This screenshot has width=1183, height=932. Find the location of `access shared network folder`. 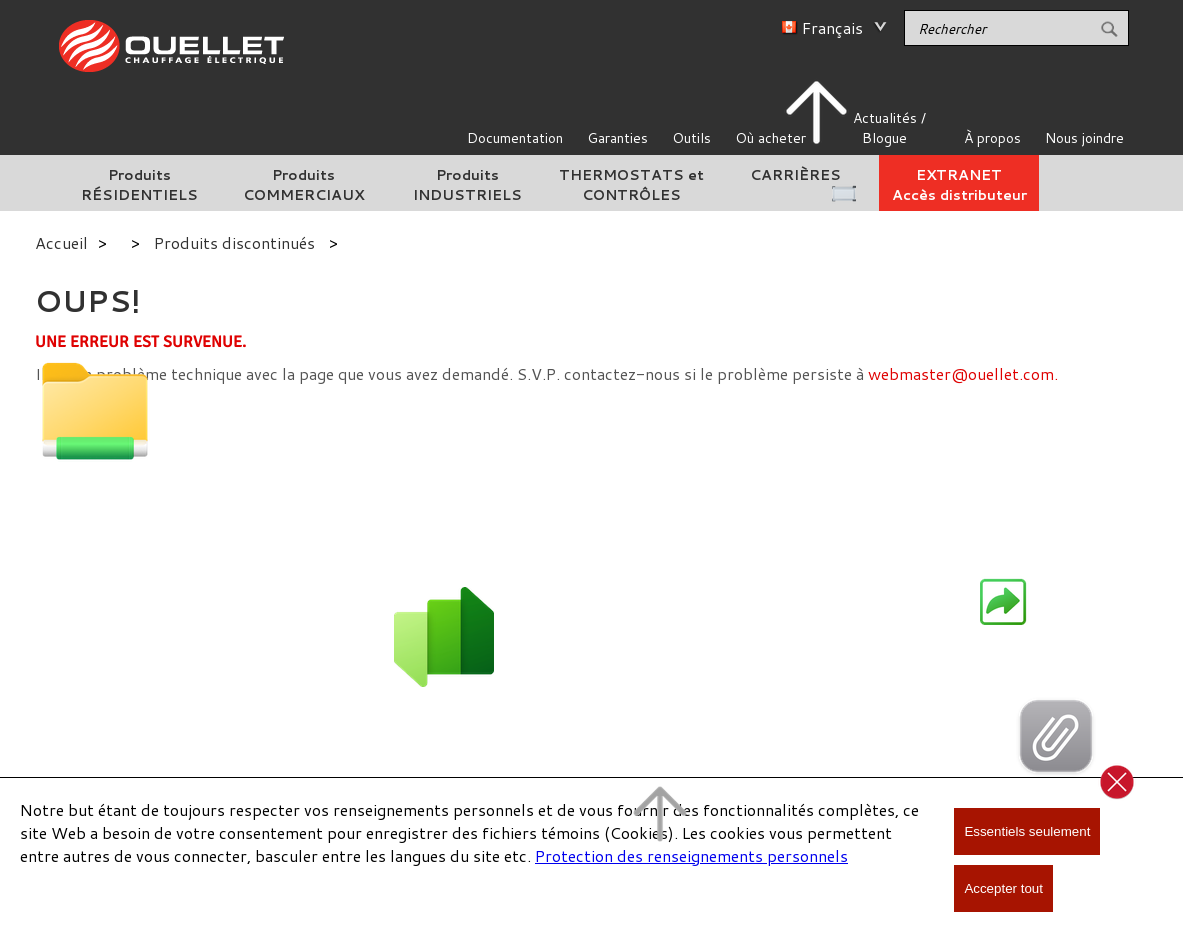

access shared network folder is located at coordinates (95, 407).